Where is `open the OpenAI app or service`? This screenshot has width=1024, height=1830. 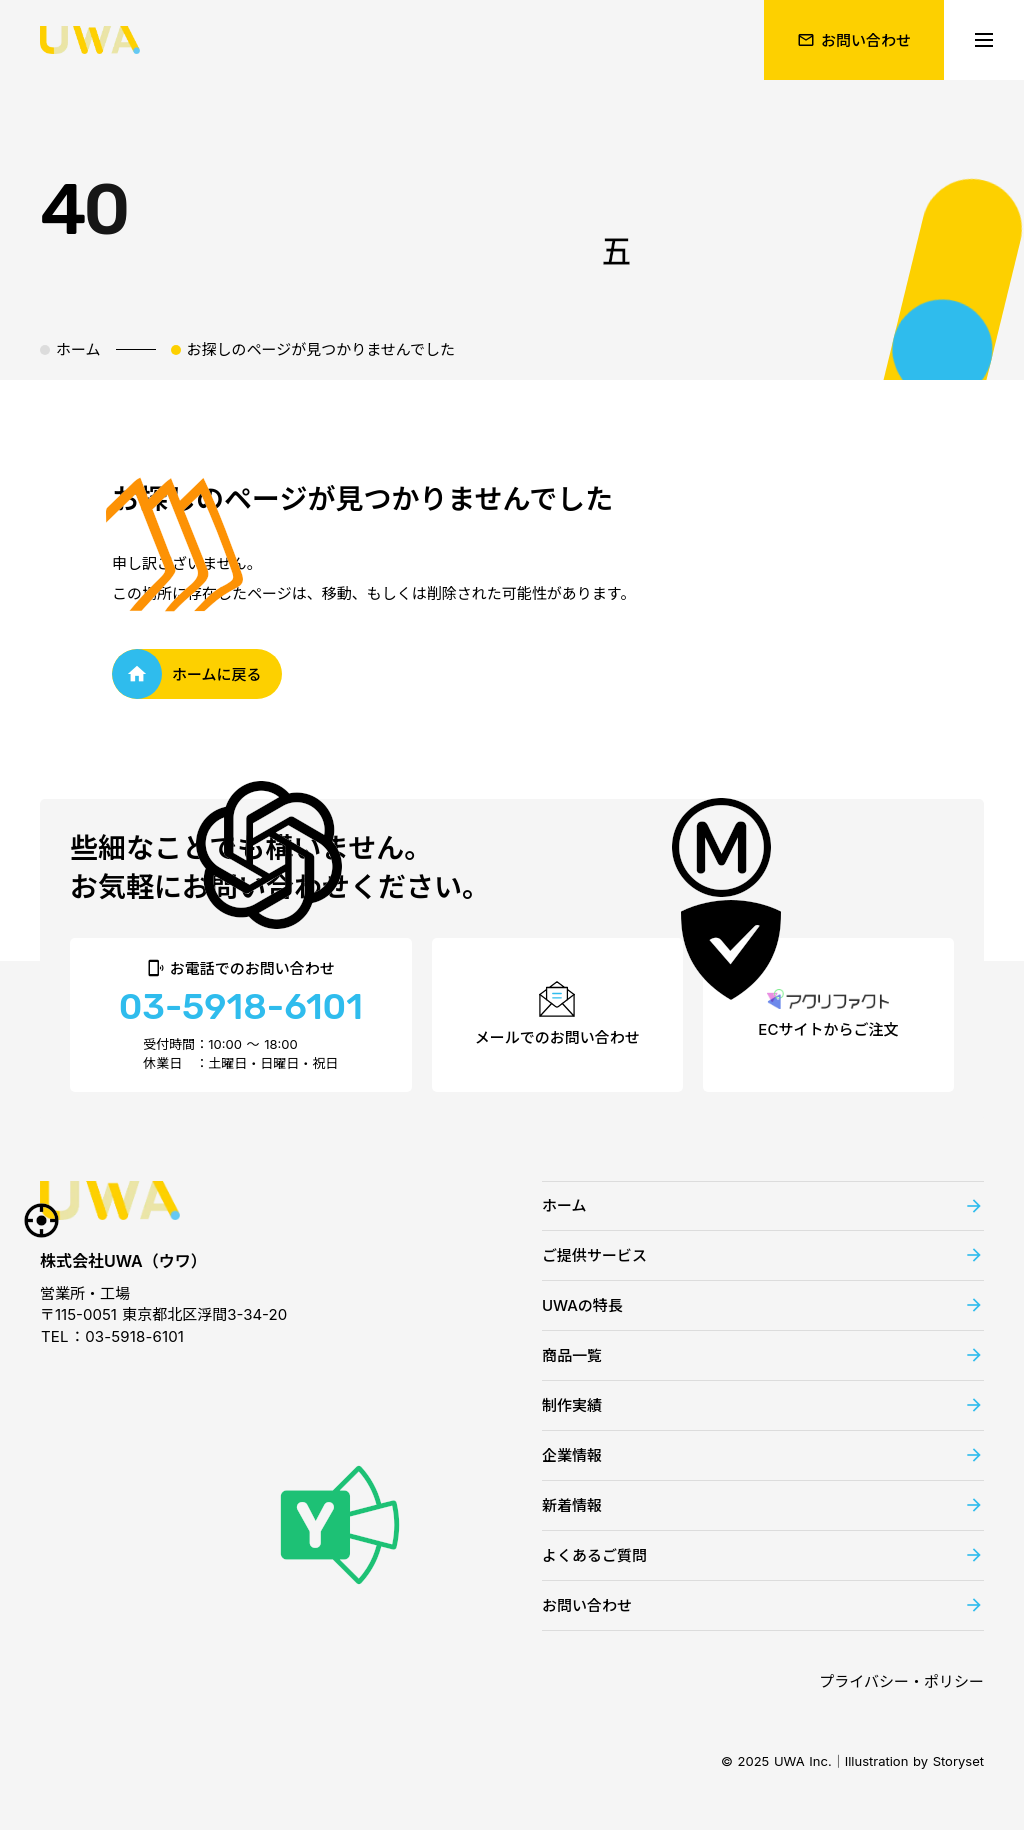
open the OpenAI app or service is located at coordinates (269, 855).